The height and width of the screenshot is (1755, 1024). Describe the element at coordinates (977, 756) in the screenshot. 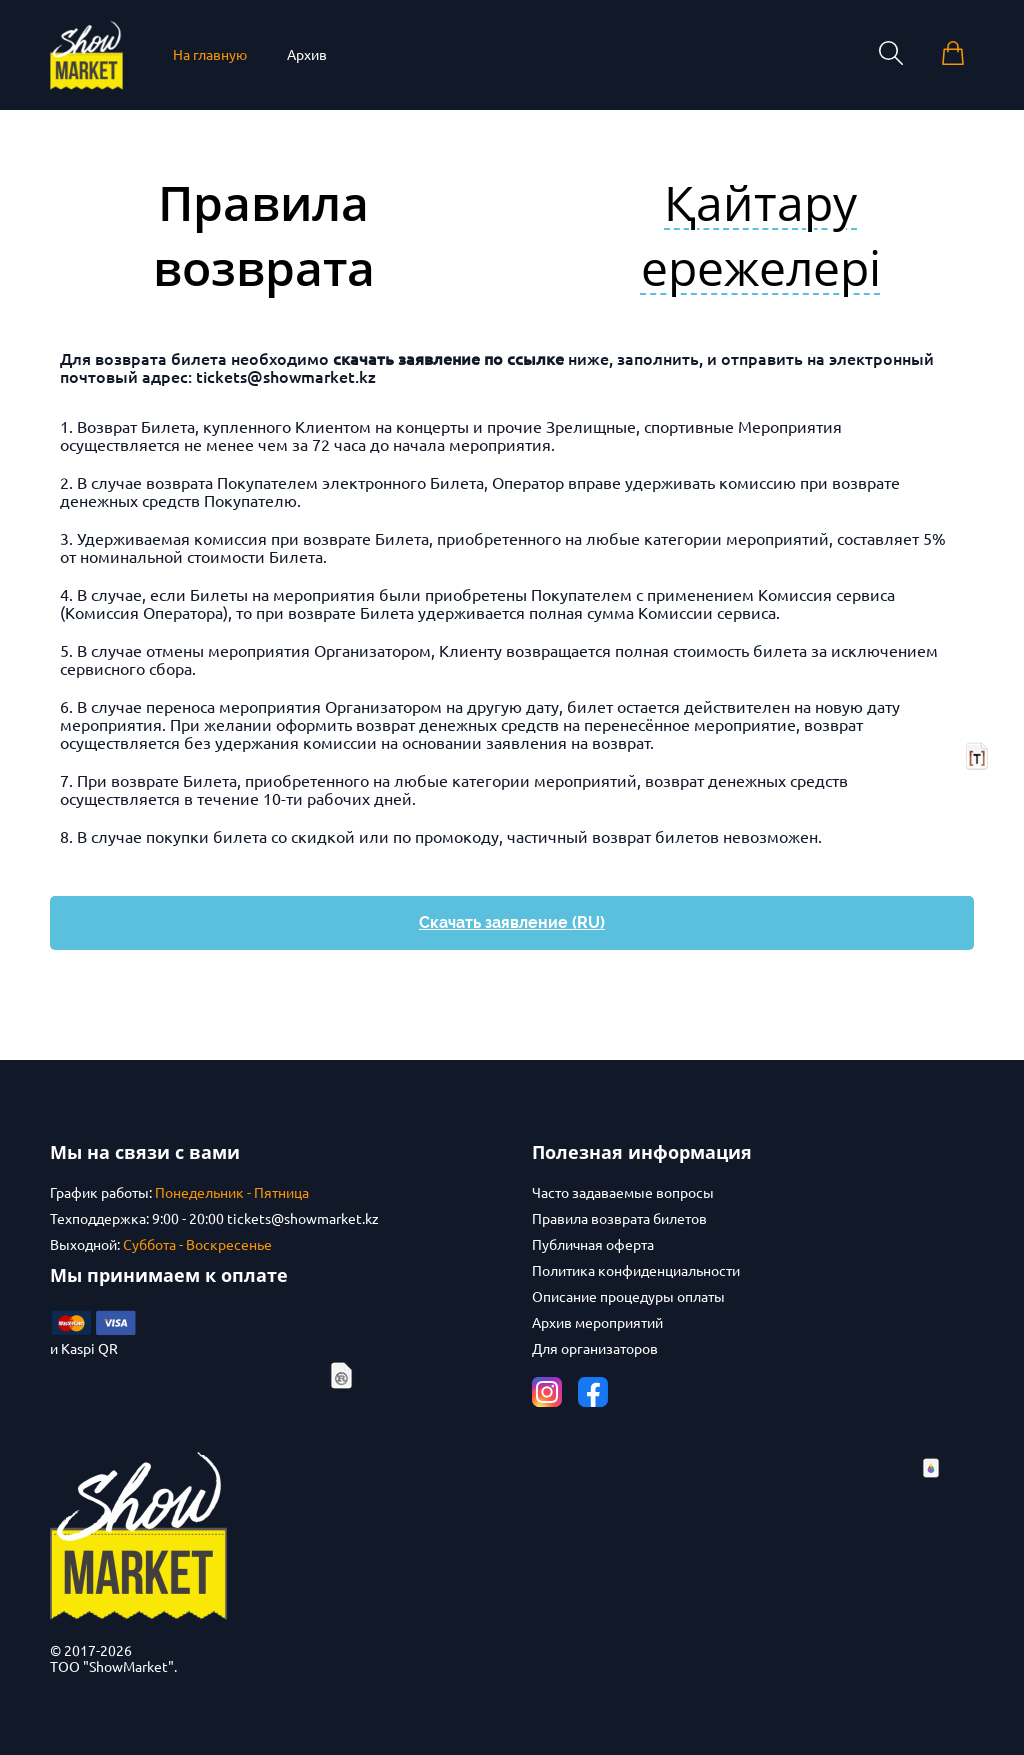

I see `a toml configuration file` at that location.